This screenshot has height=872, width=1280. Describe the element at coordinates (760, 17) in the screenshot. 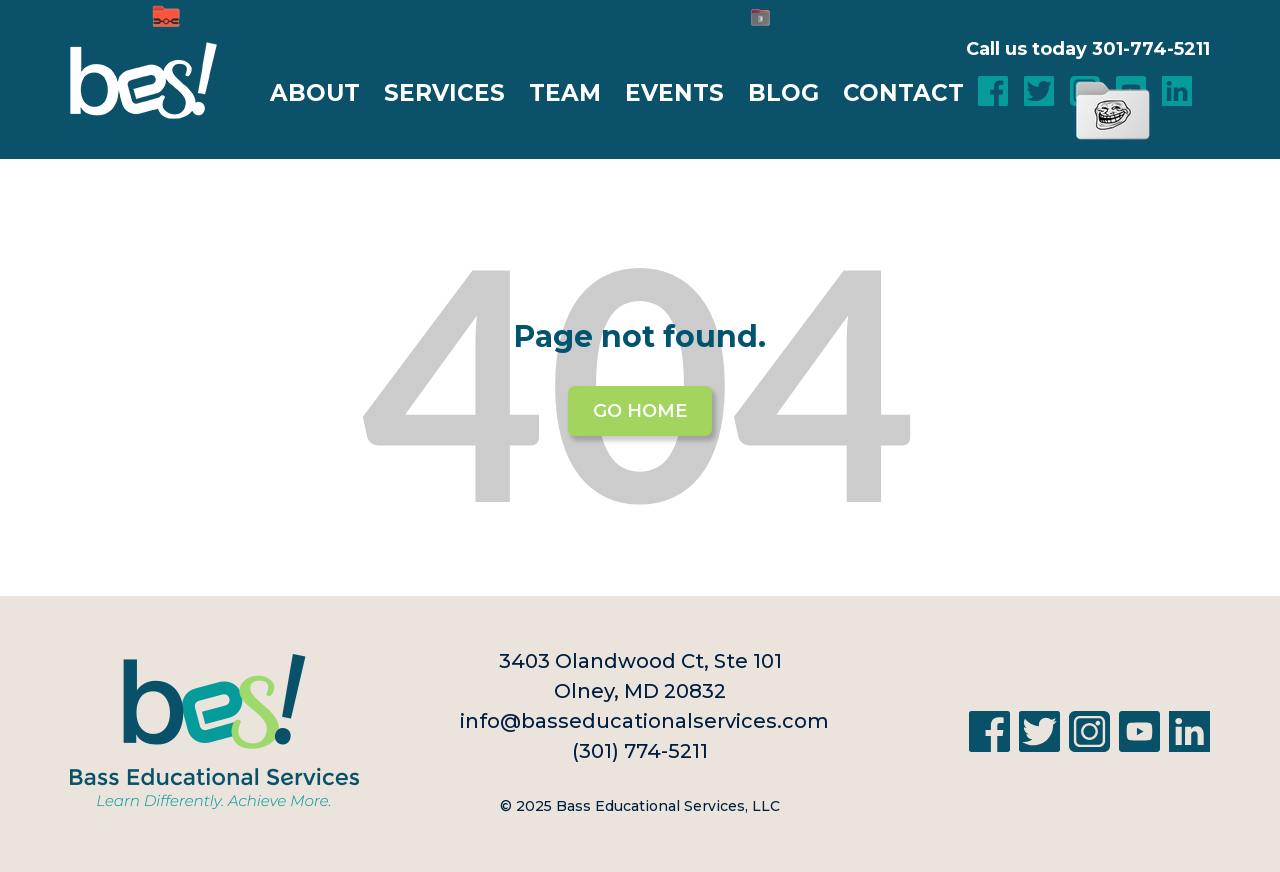

I see `access your templates folder` at that location.